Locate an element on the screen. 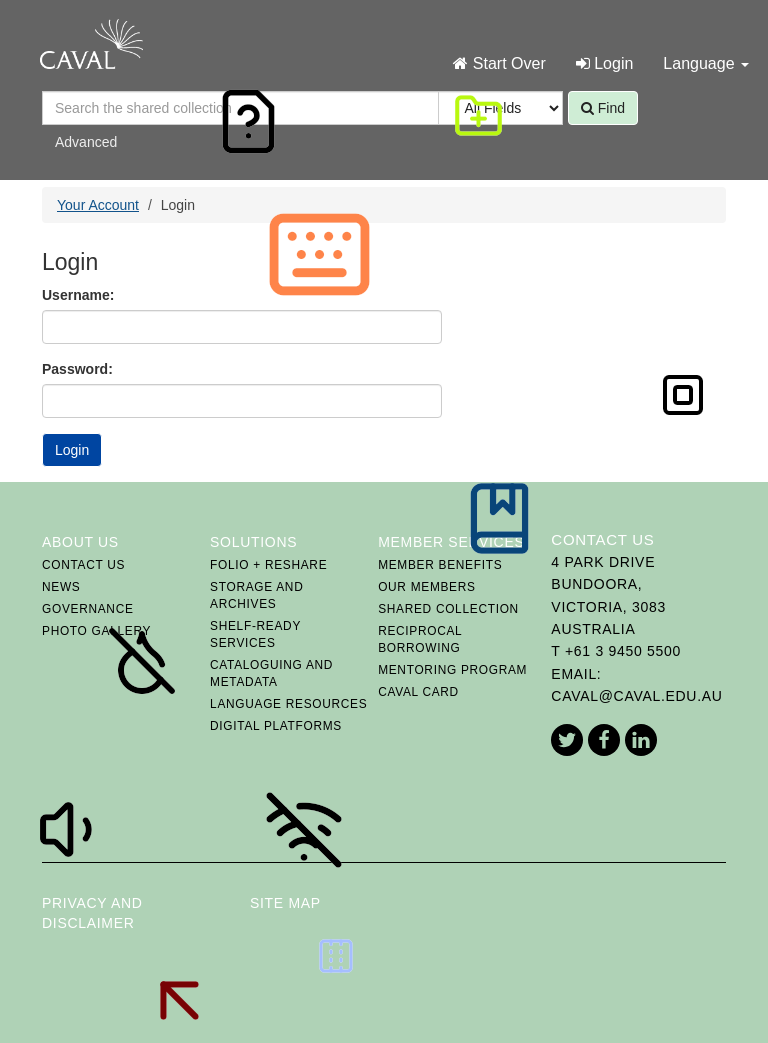 Image resolution: width=768 pixels, height=1043 pixels. nested container or frame element is located at coordinates (683, 395).